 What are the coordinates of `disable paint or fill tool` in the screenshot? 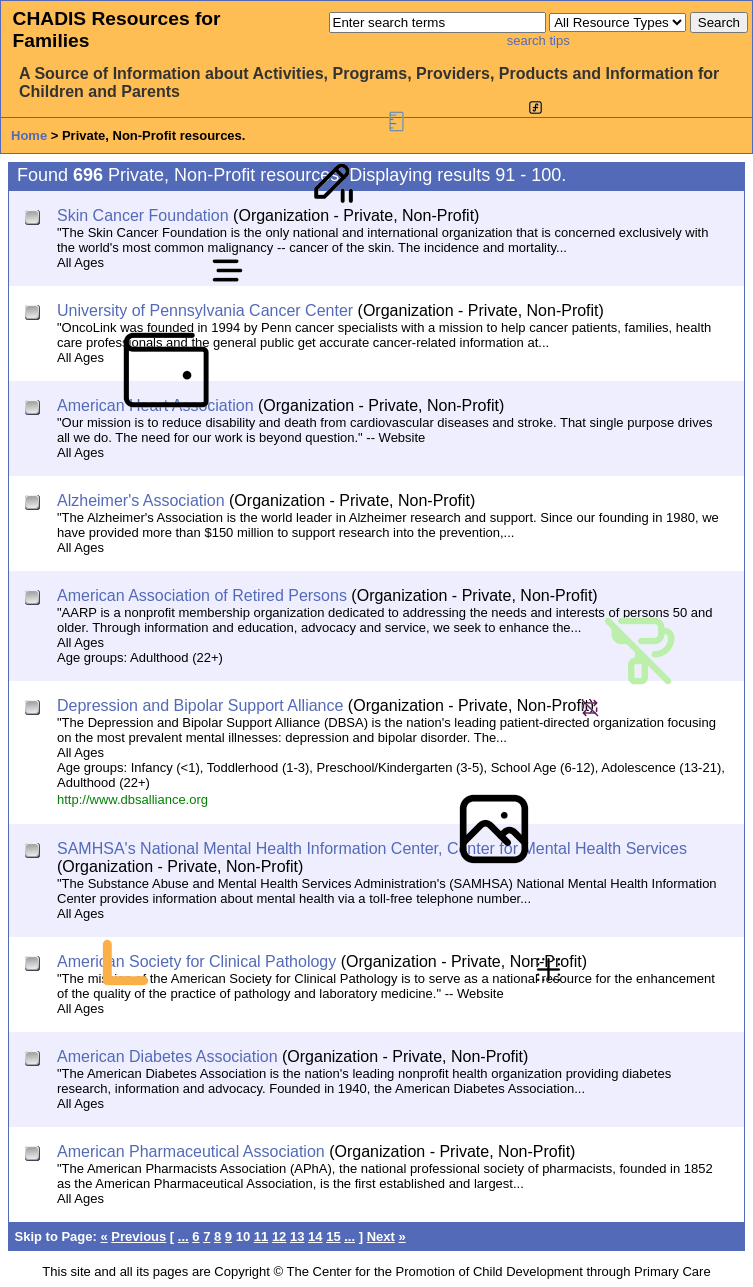 It's located at (638, 651).